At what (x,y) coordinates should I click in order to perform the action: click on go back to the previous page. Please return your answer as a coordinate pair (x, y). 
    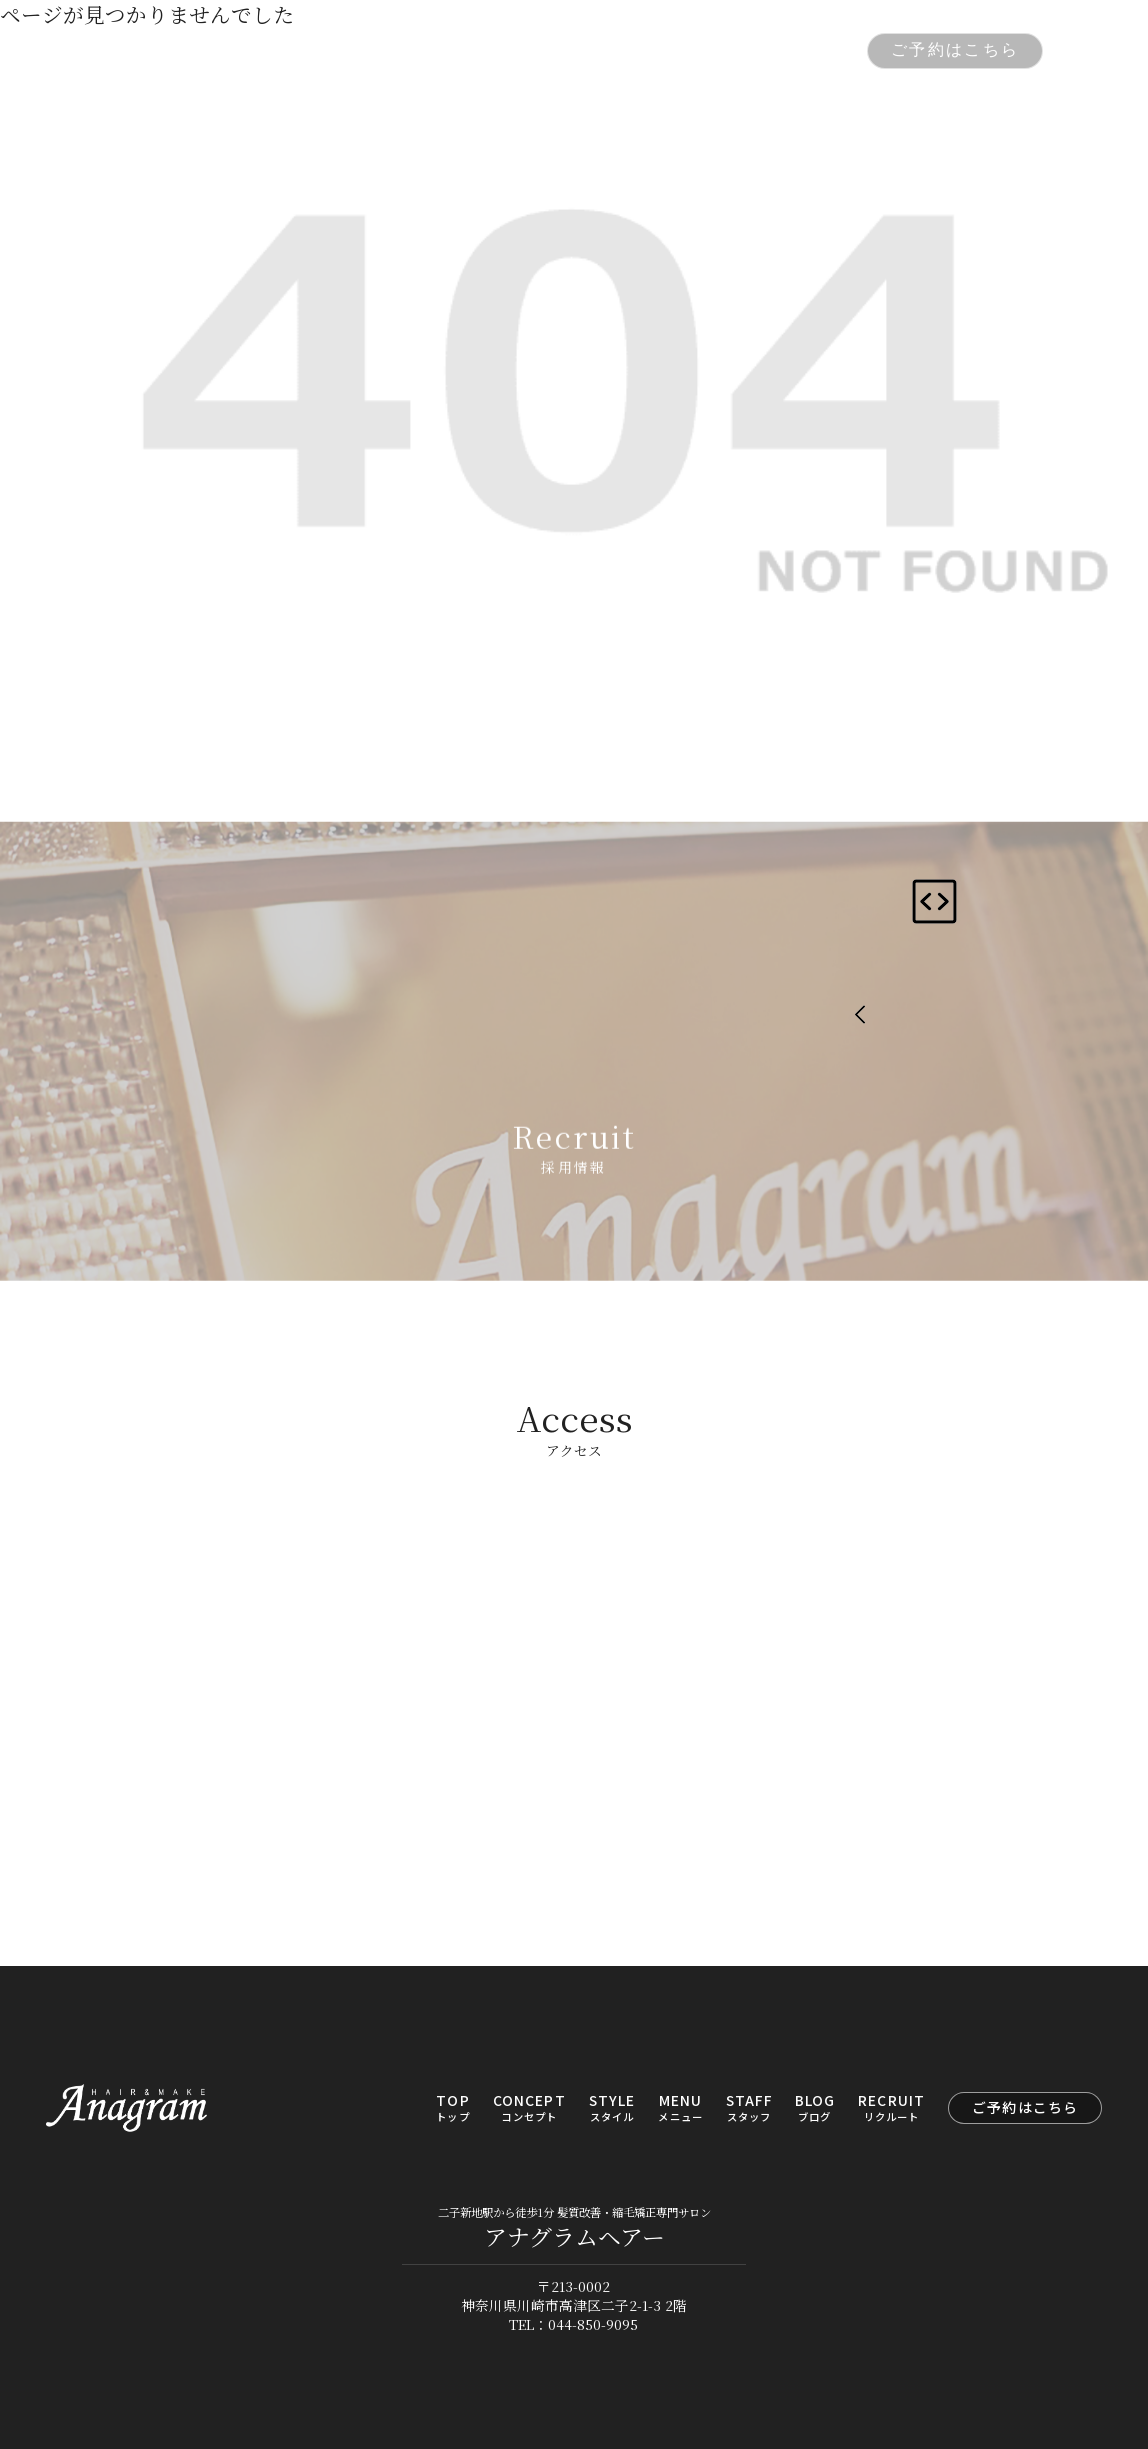
    Looking at the image, I should click on (860, 1014).